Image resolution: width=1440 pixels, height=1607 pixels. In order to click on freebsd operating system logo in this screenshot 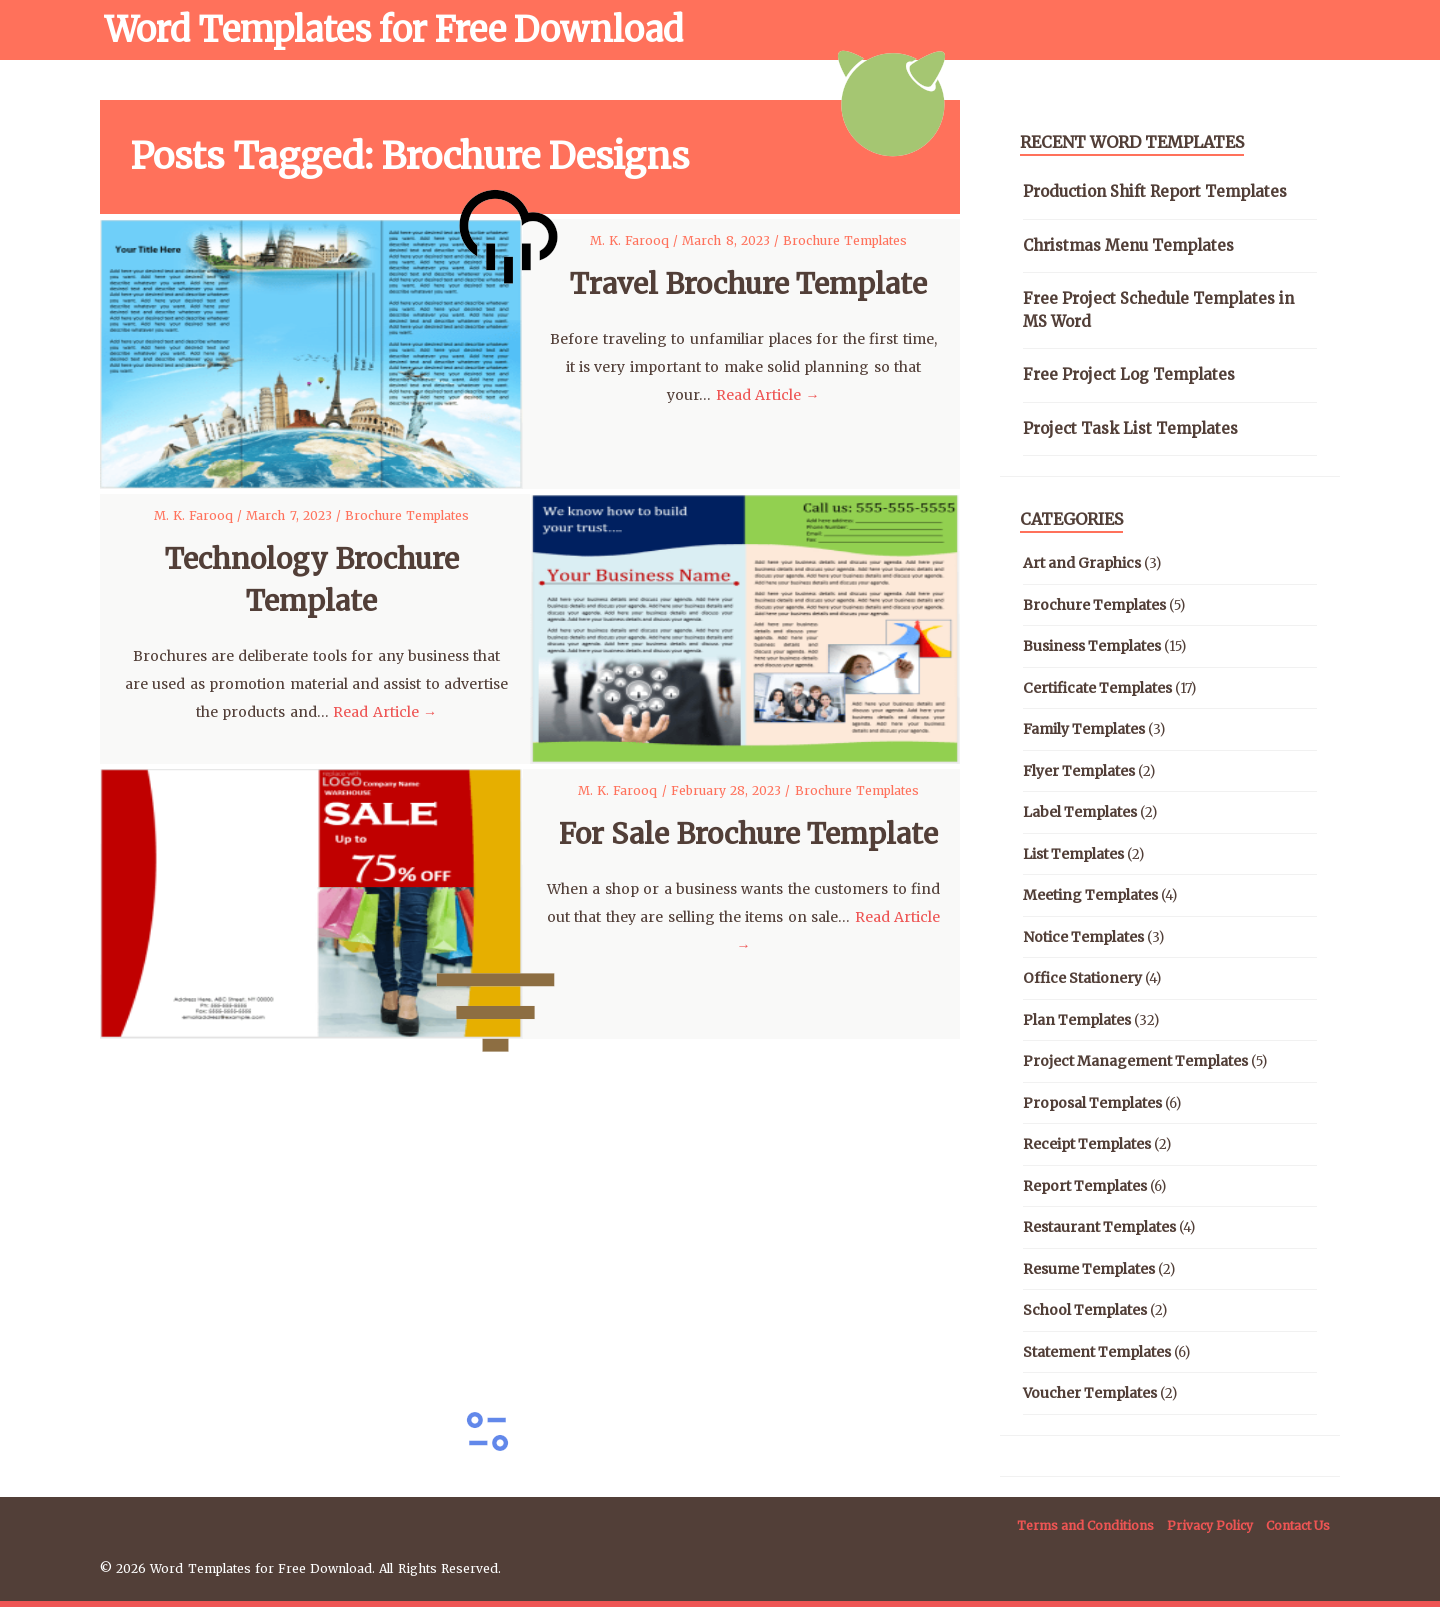, I will do `click(891, 103)`.